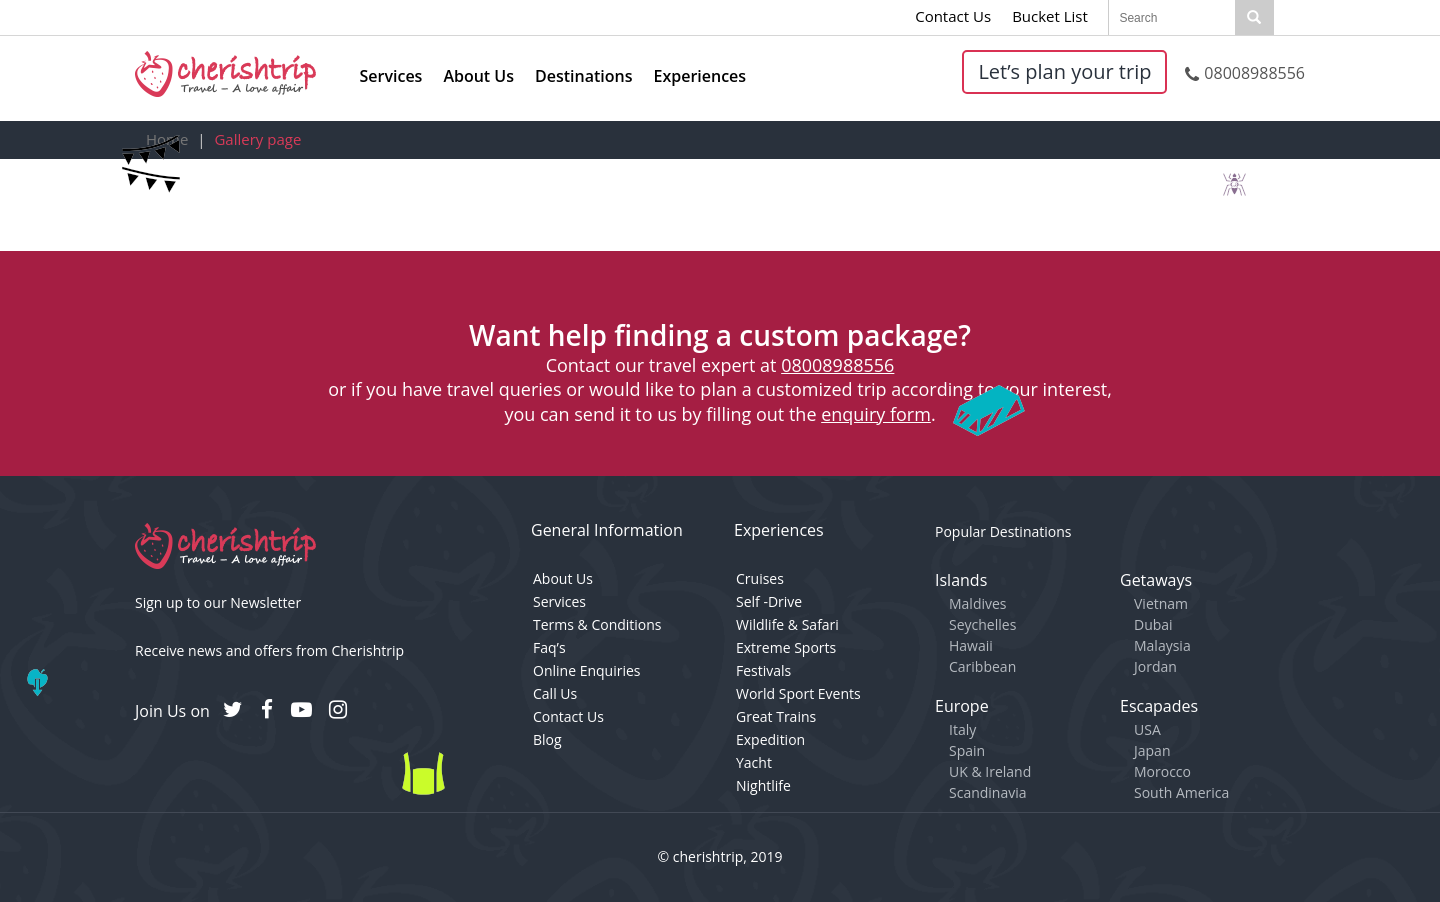 The width and height of the screenshot is (1440, 902). What do you see at coordinates (37, 682) in the screenshot?
I see `indicates gravitational force or physics simulation` at bounding box center [37, 682].